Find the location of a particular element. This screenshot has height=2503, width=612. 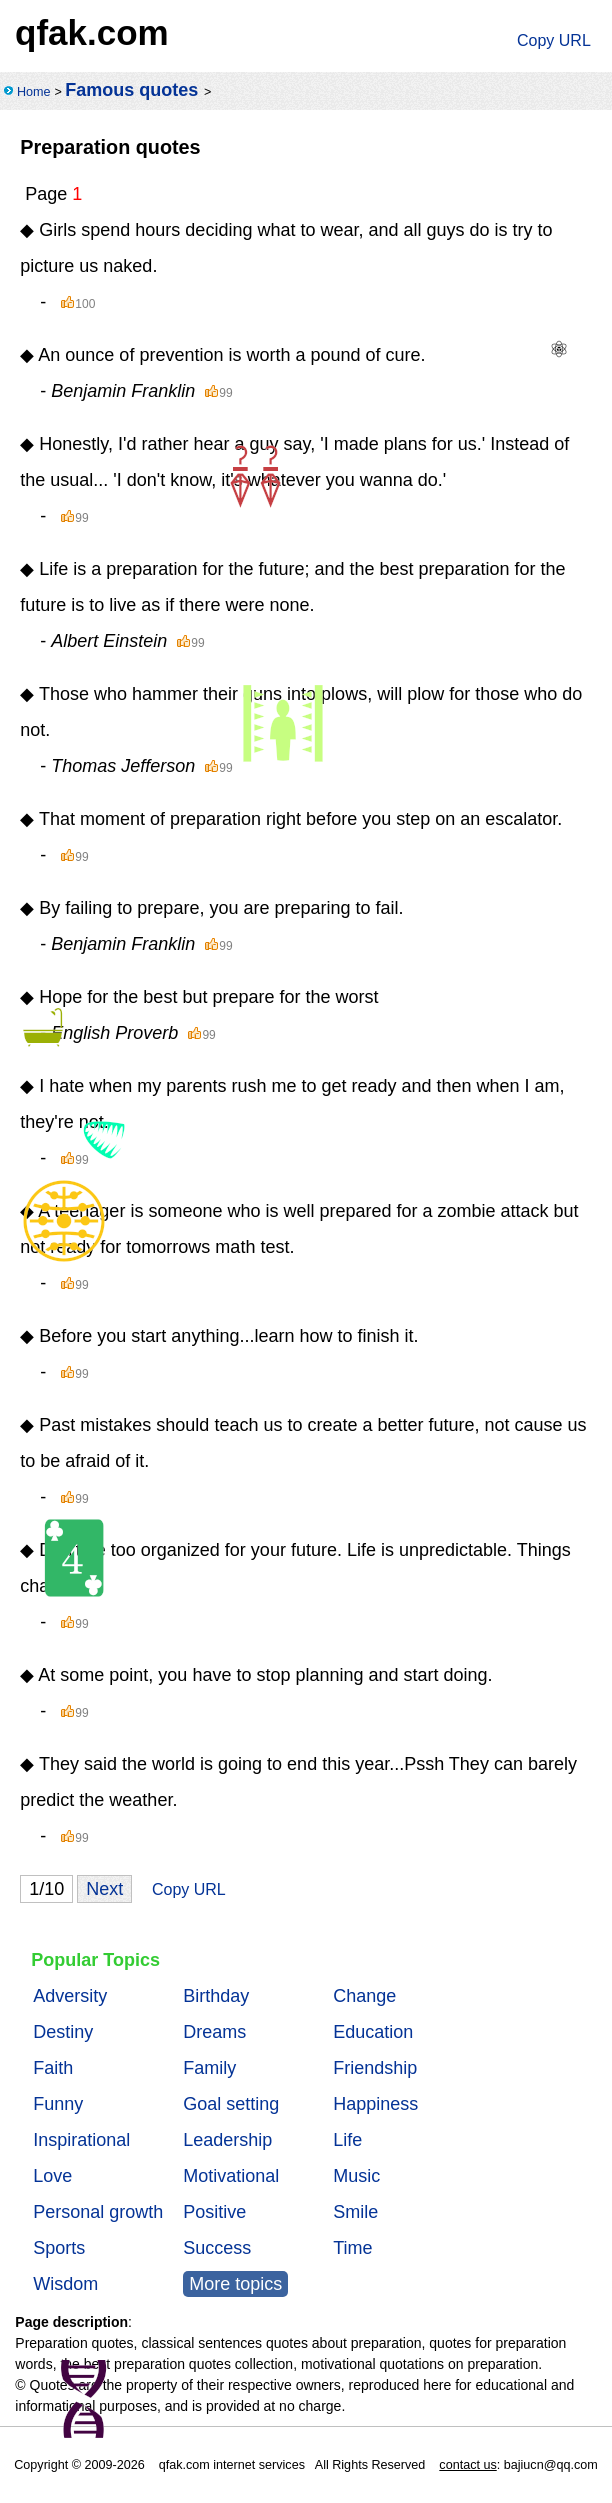

indicates a trap or hazard zone in a game is located at coordinates (283, 722).